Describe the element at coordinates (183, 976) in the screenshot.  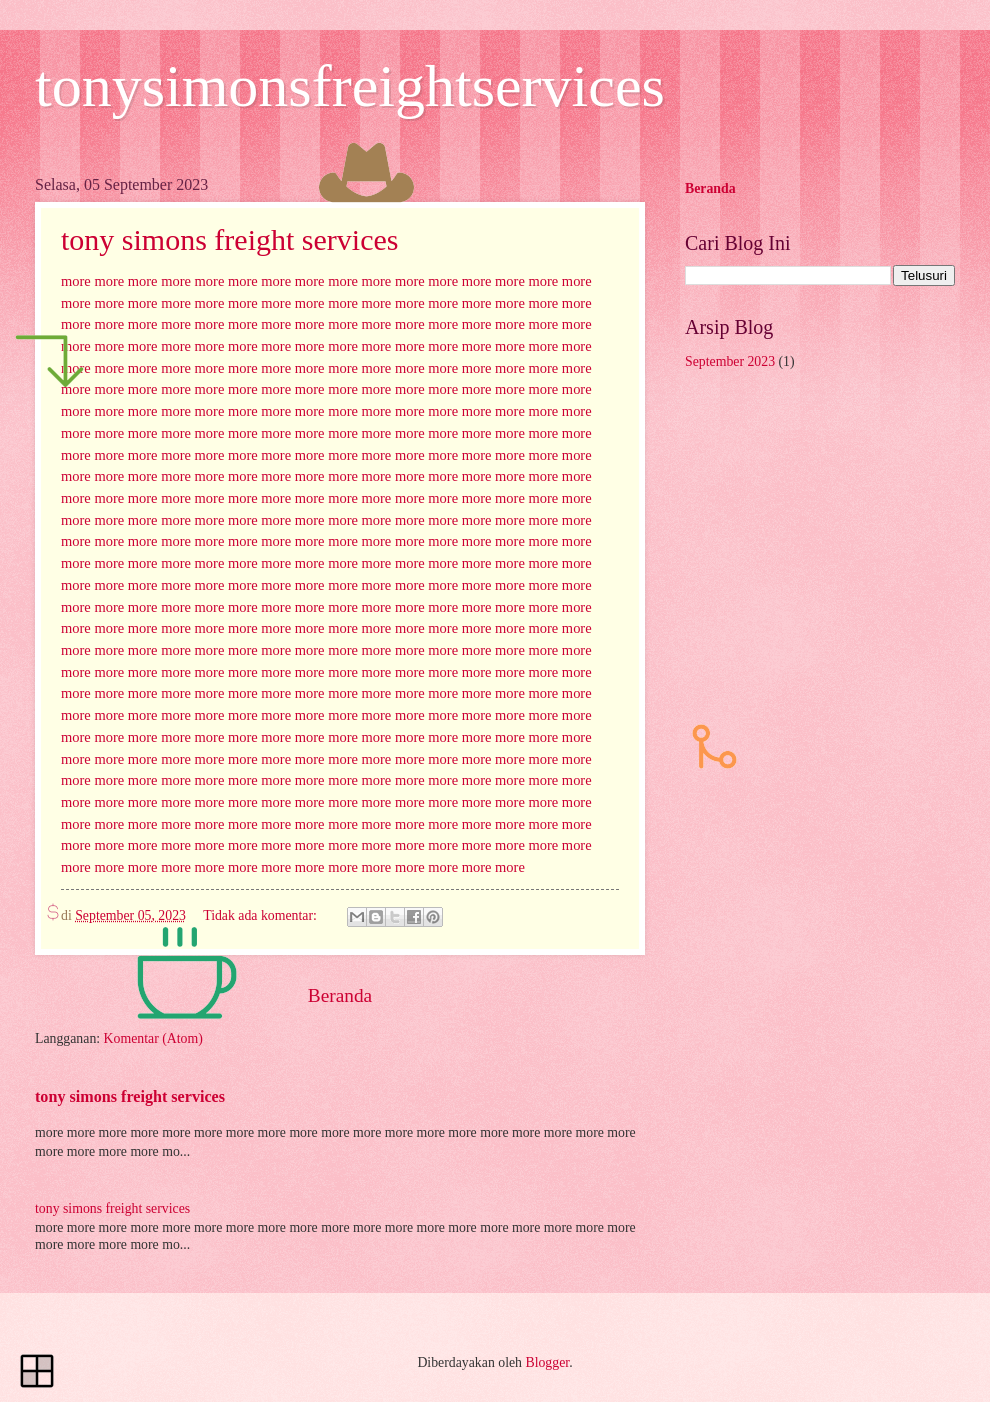
I see `find nearby coffee shops or cafés` at that location.